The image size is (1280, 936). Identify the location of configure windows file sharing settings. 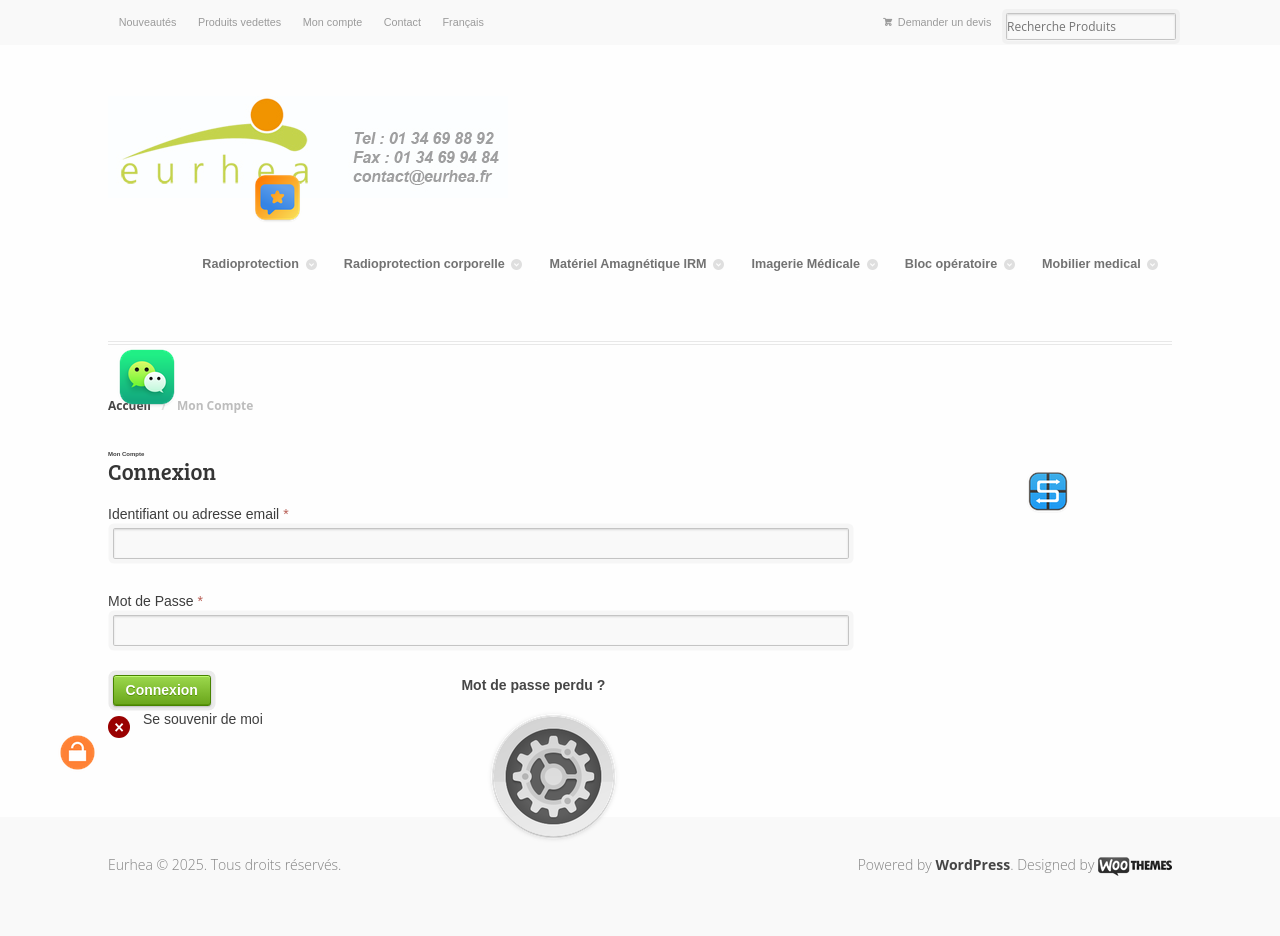
(1048, 492).